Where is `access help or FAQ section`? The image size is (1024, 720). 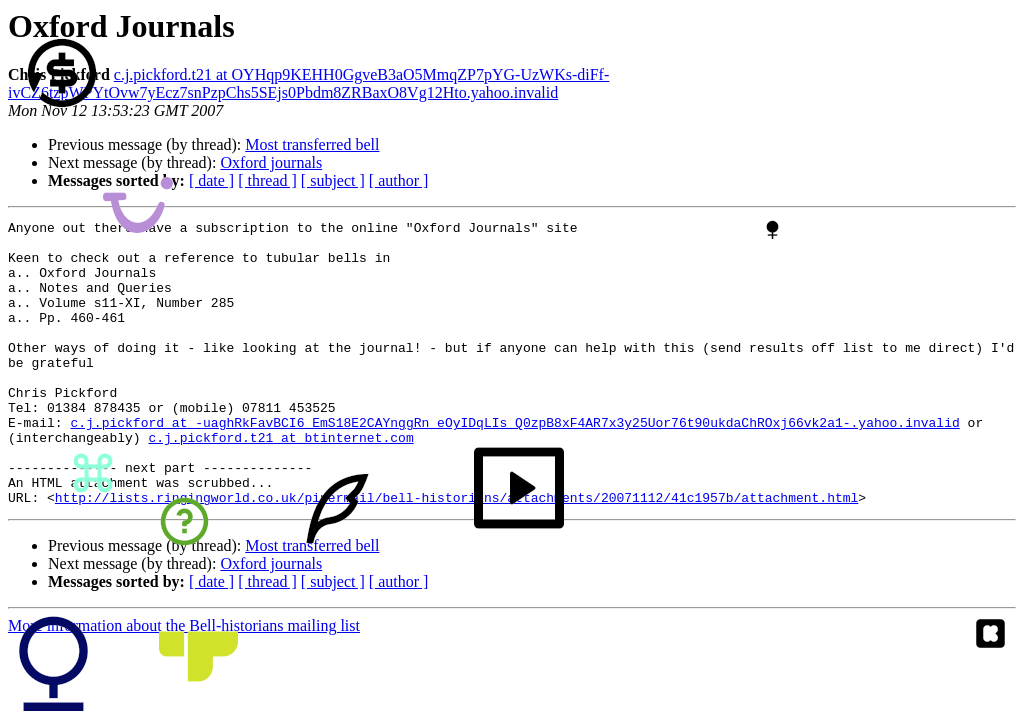
access help or FAQ section is located at coordinates (184, 521).